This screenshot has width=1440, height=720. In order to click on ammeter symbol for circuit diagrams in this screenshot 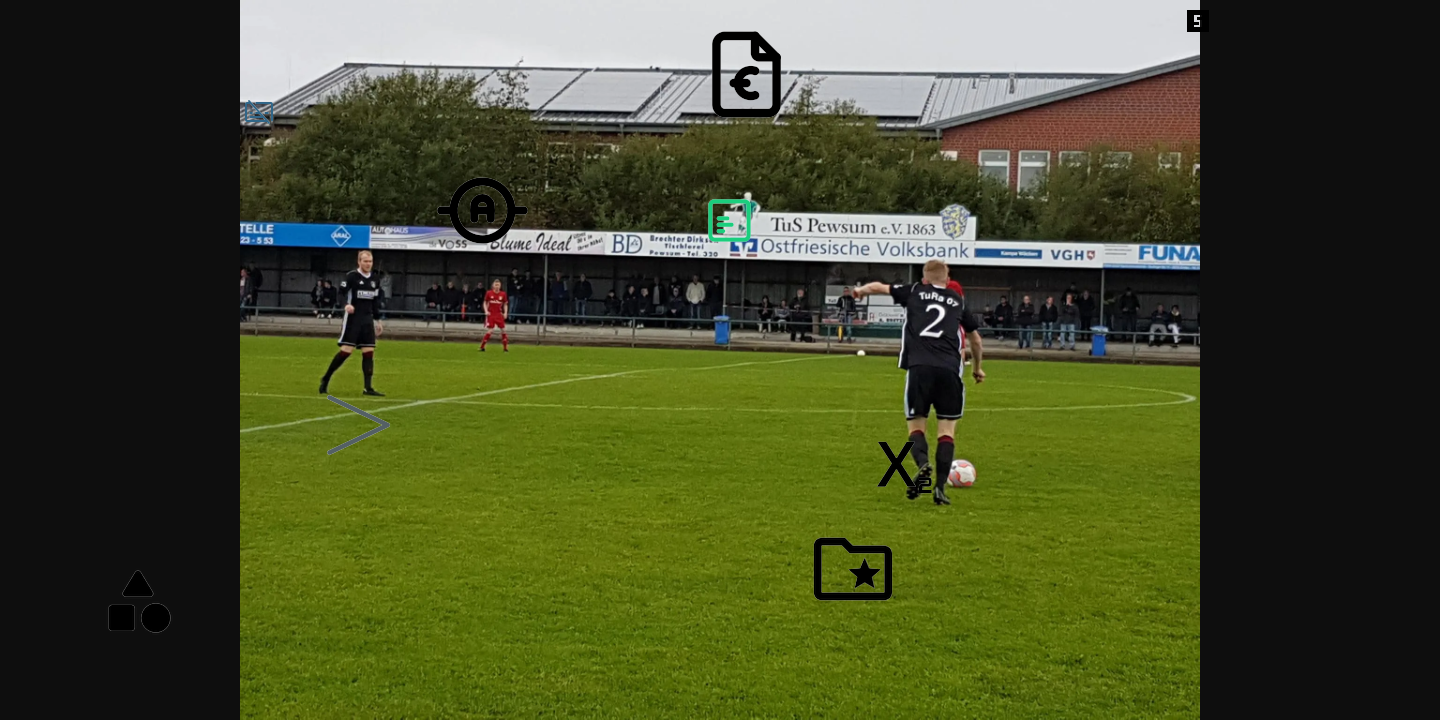, I will do `click(482, 210)`.